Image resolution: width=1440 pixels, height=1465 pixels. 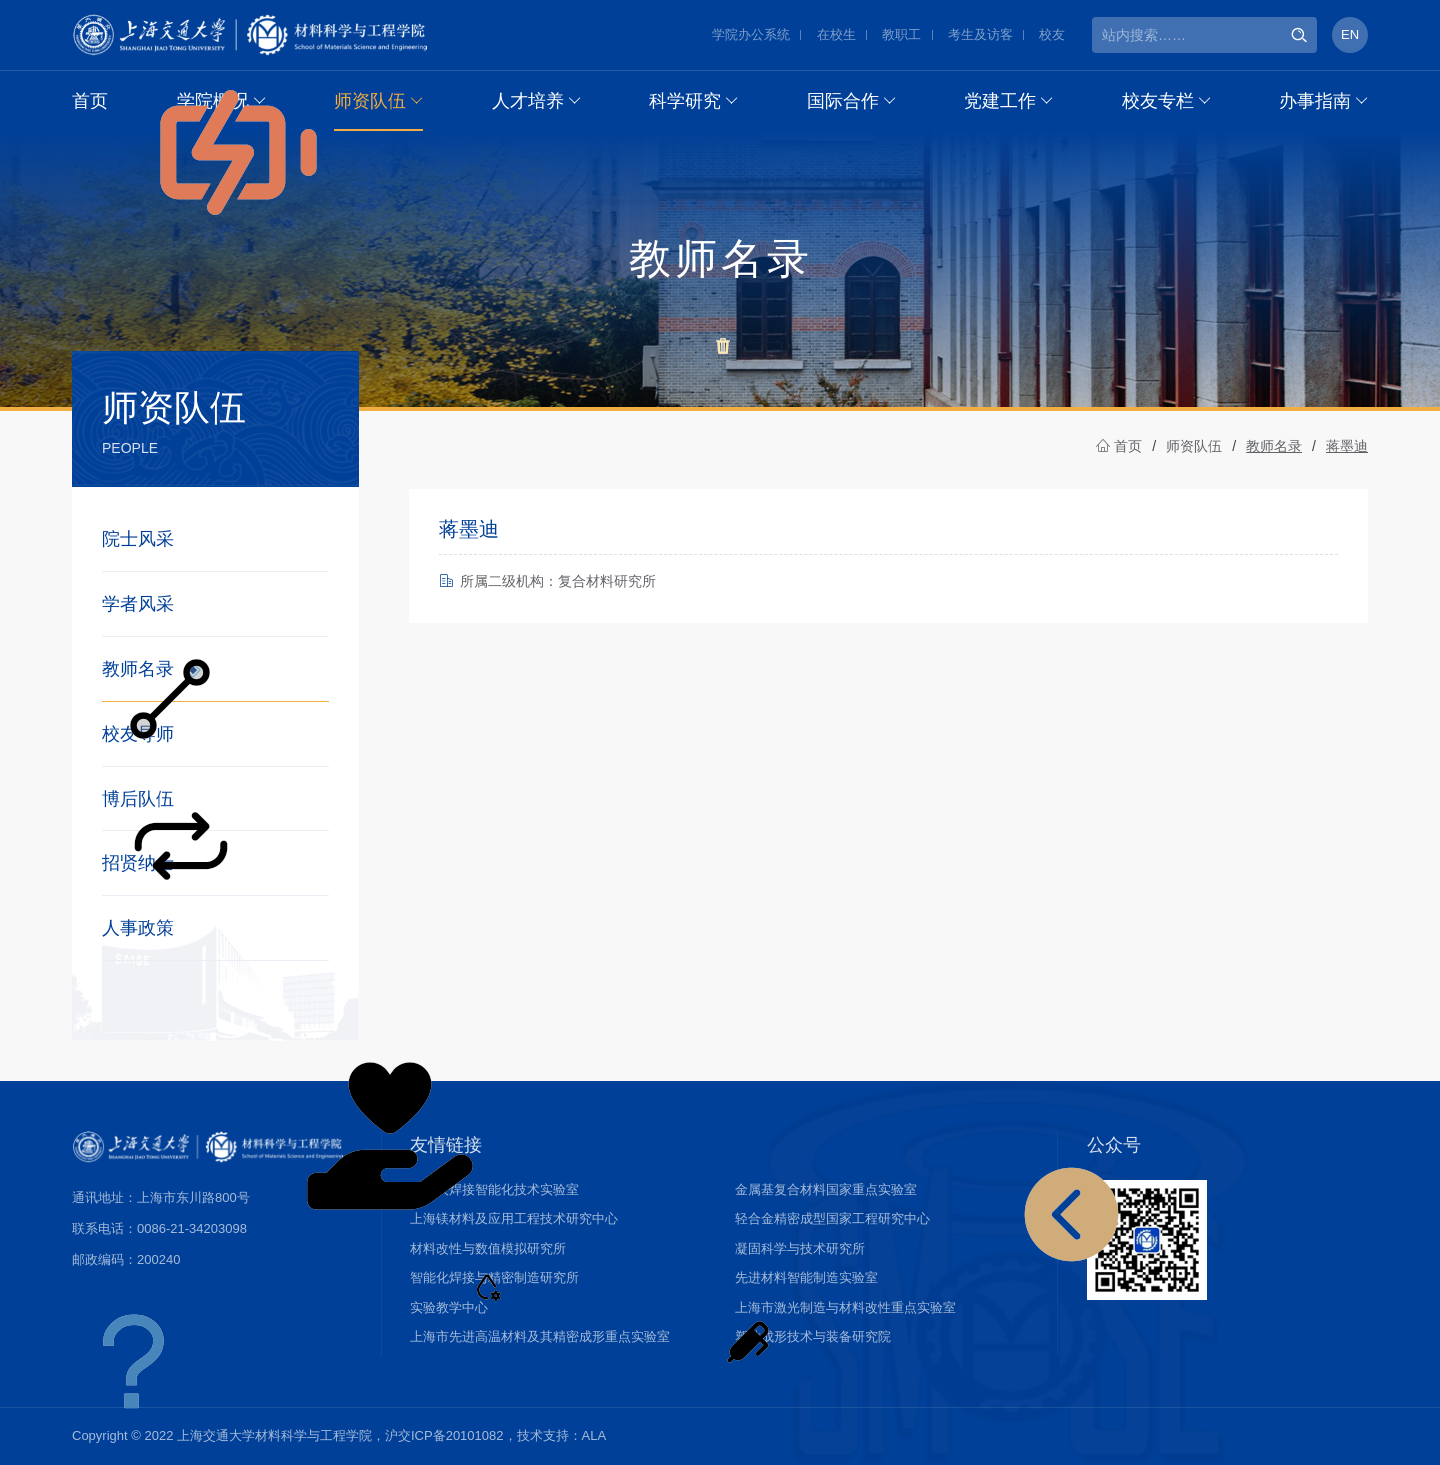 What do you see at coordinates (747, 1343) in the screenshot?
I see `edit or compose content` at bounding box center [747, 1343].